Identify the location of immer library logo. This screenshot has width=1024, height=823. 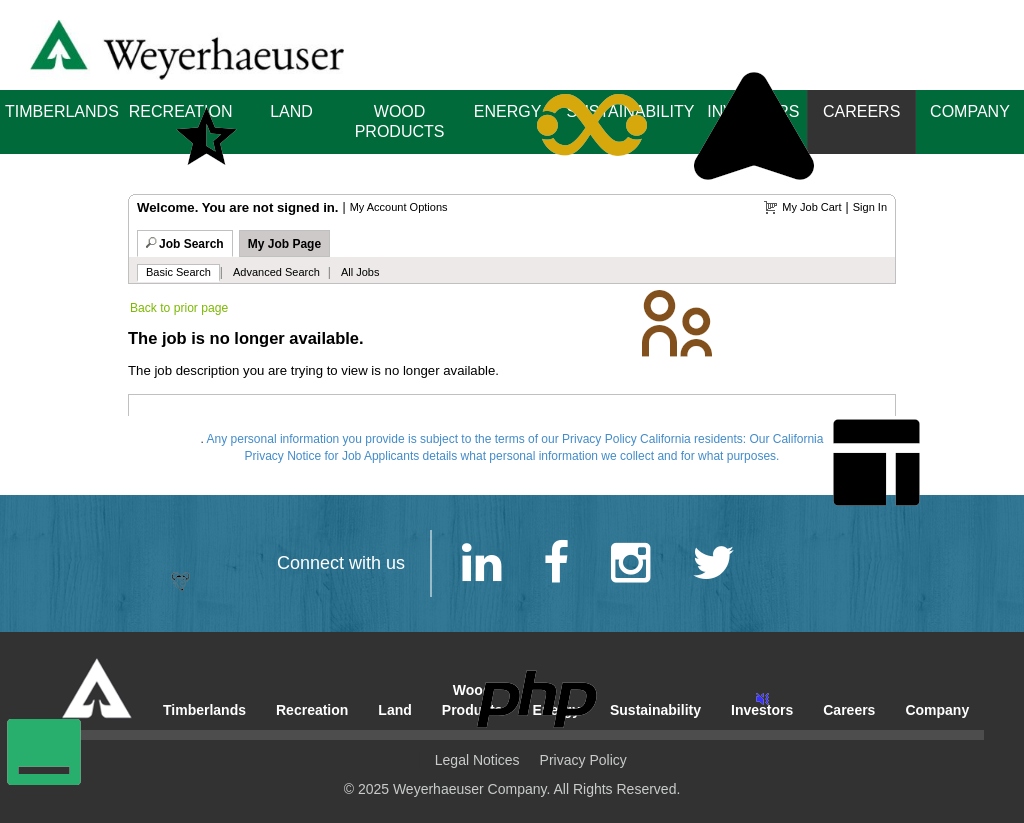
(592, 125).